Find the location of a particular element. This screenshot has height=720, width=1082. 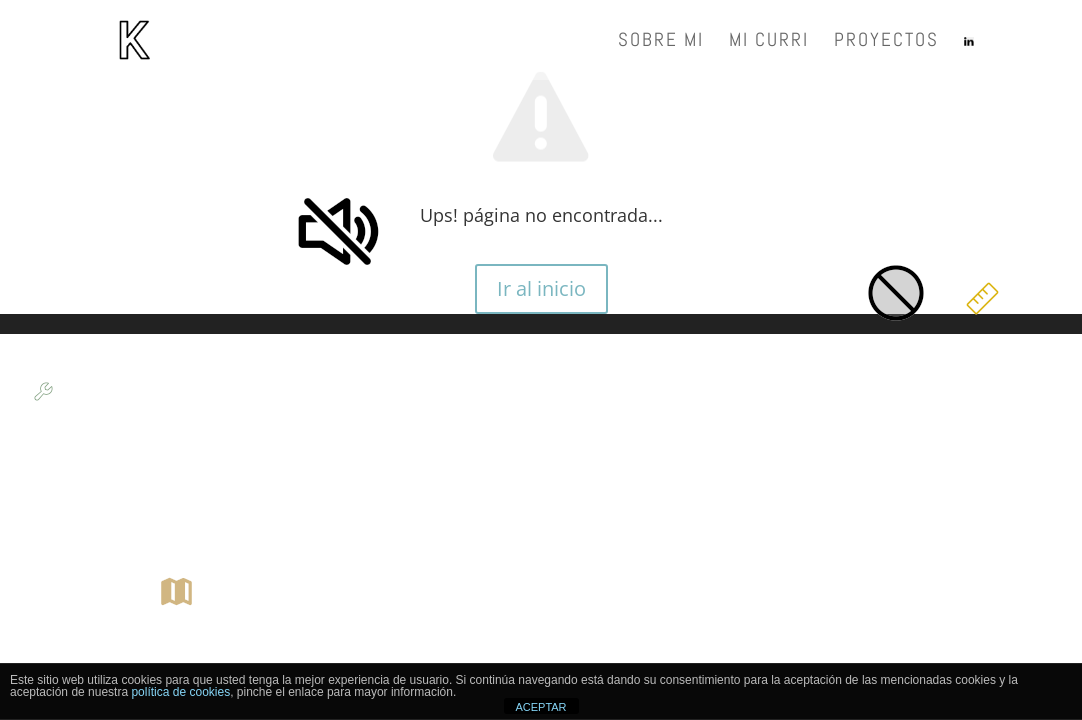

open map view is located at coordinates (176, 591).